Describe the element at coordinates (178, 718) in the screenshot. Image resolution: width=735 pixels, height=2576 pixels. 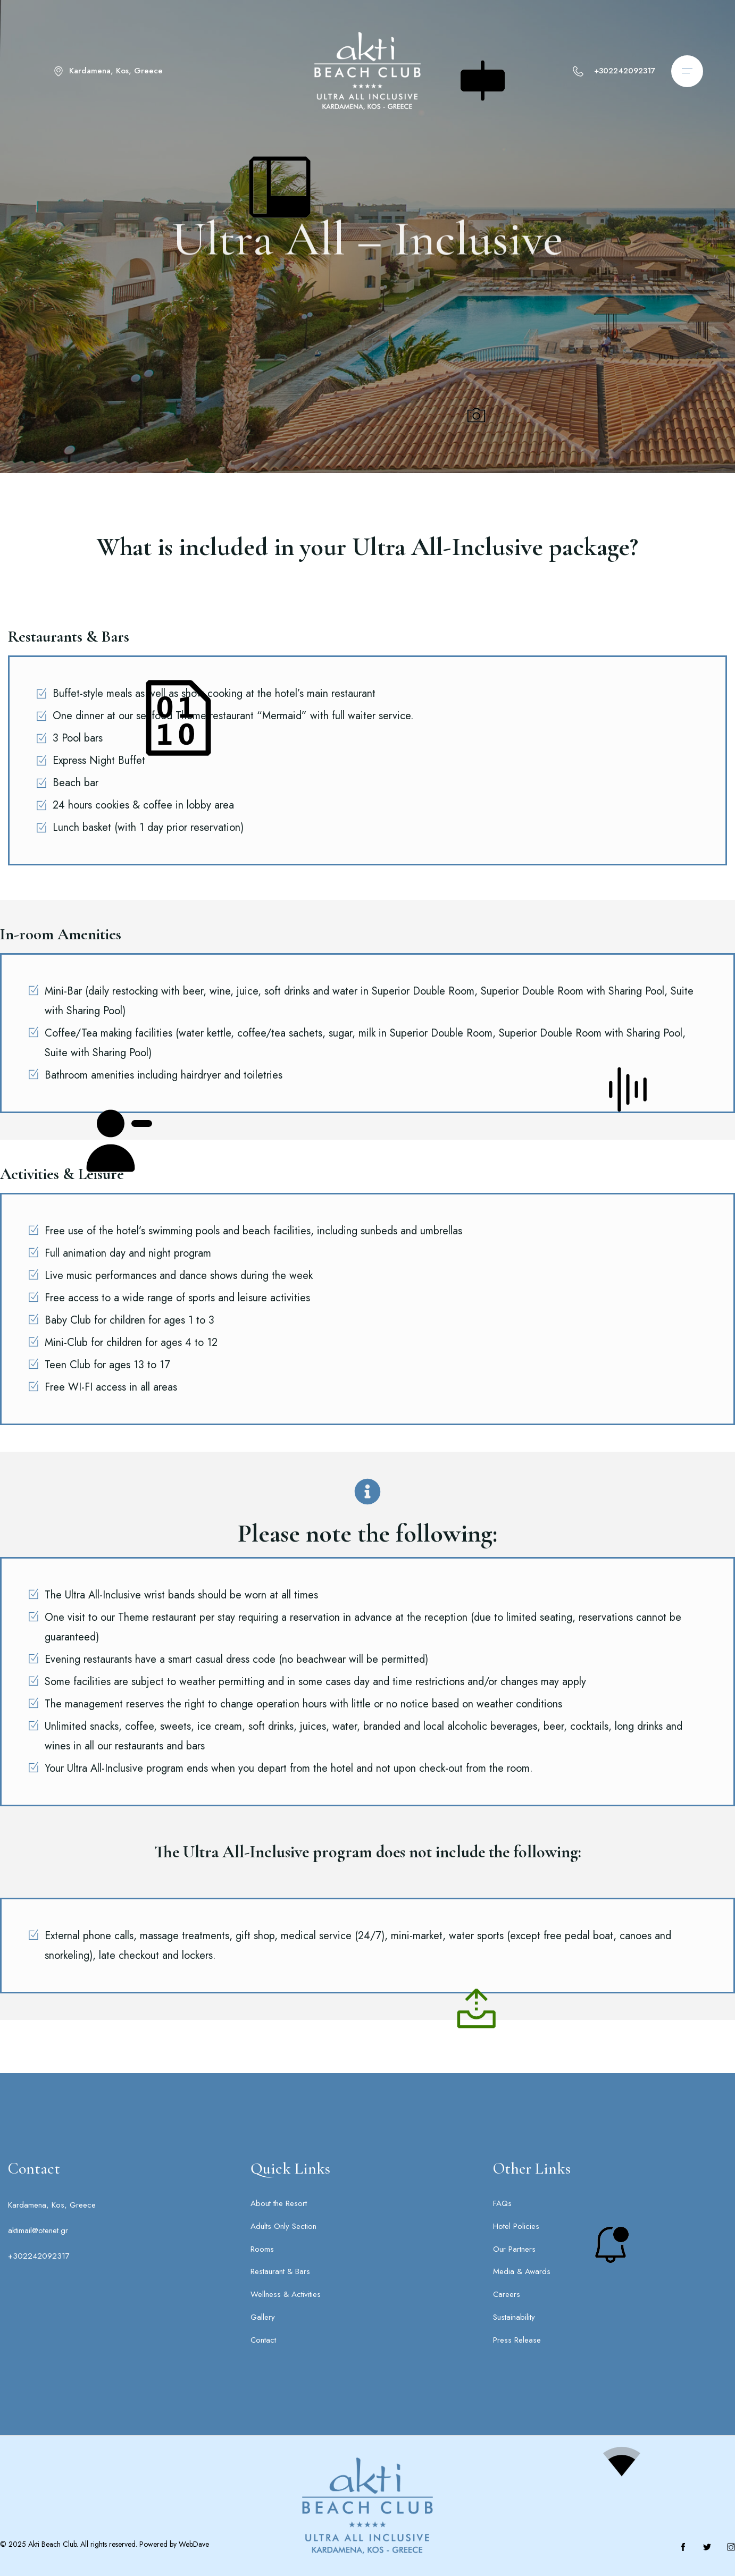
I see `view or open a binary file` at that location.